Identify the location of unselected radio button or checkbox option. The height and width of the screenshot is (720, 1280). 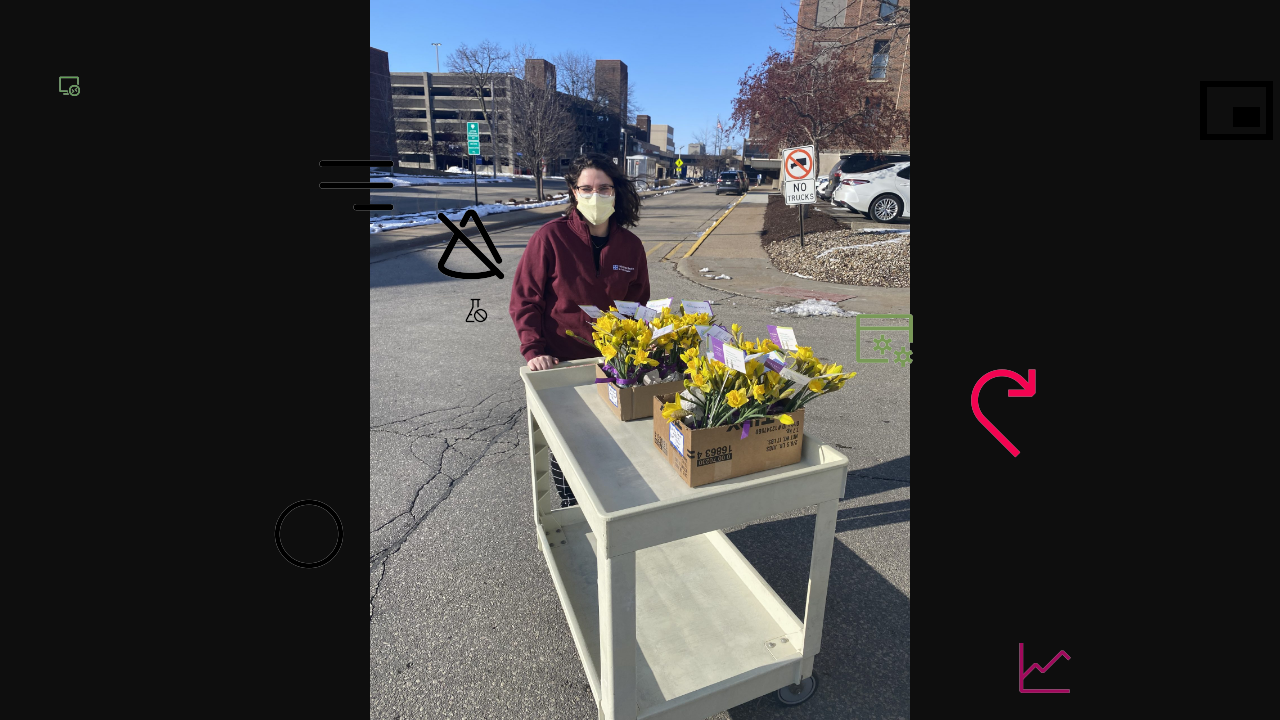
(309, 534).